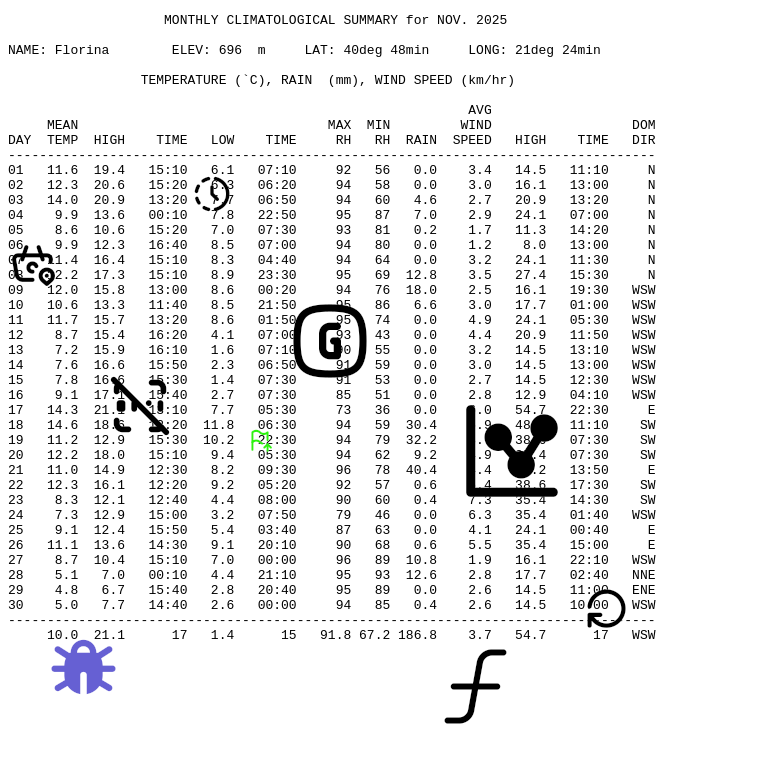 This screenshot has height=782, width=768. Describe the element at coordinates (512, 451) in the screenshot. I see `view scatter plot or data visualization` at that location.